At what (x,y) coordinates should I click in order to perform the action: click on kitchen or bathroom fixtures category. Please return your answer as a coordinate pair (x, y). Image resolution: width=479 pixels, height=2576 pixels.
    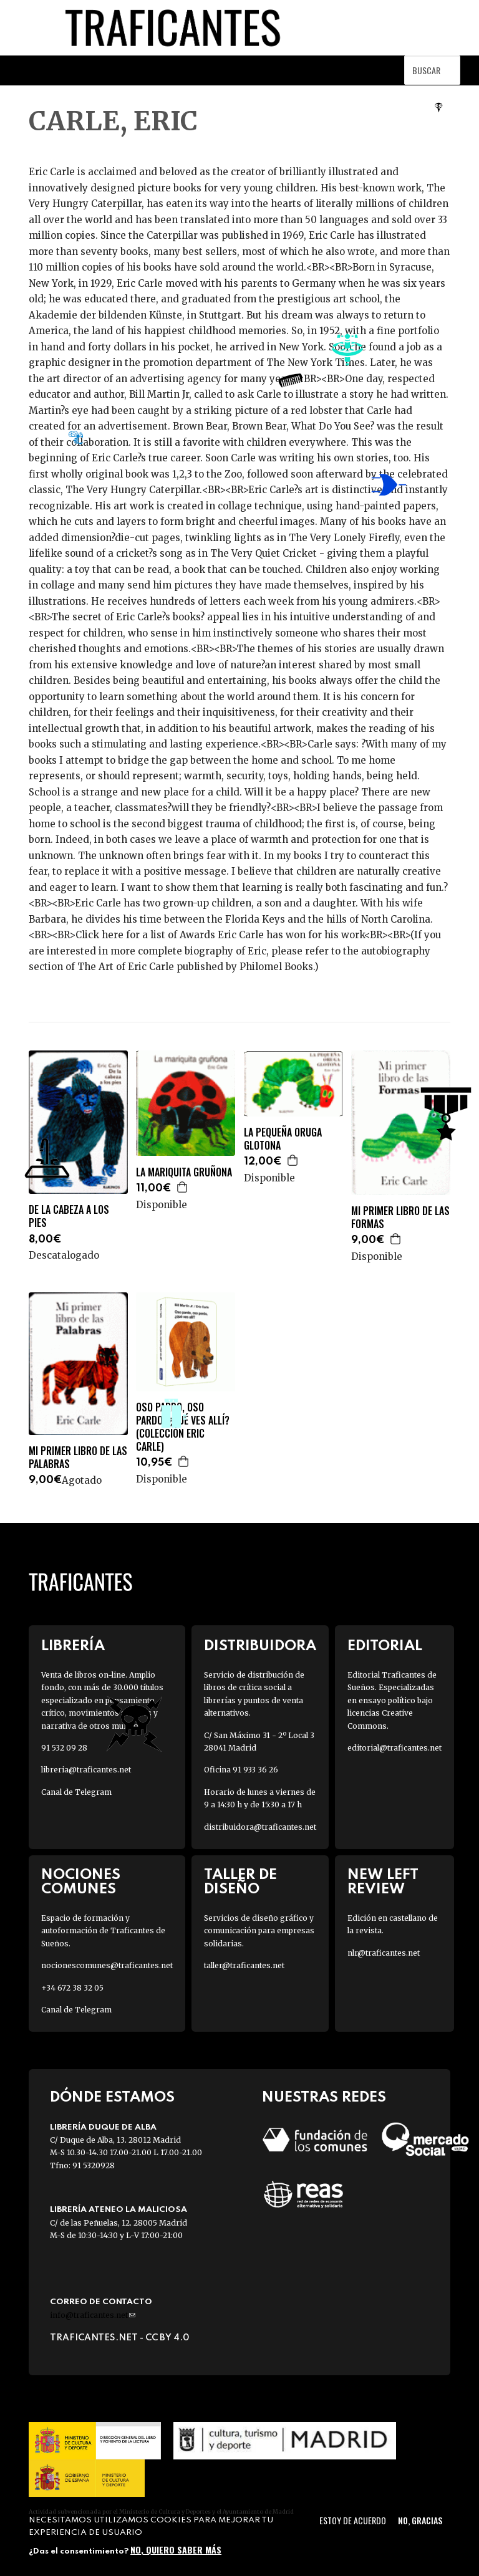
    Looking at the image, I should click on (47, 1158).